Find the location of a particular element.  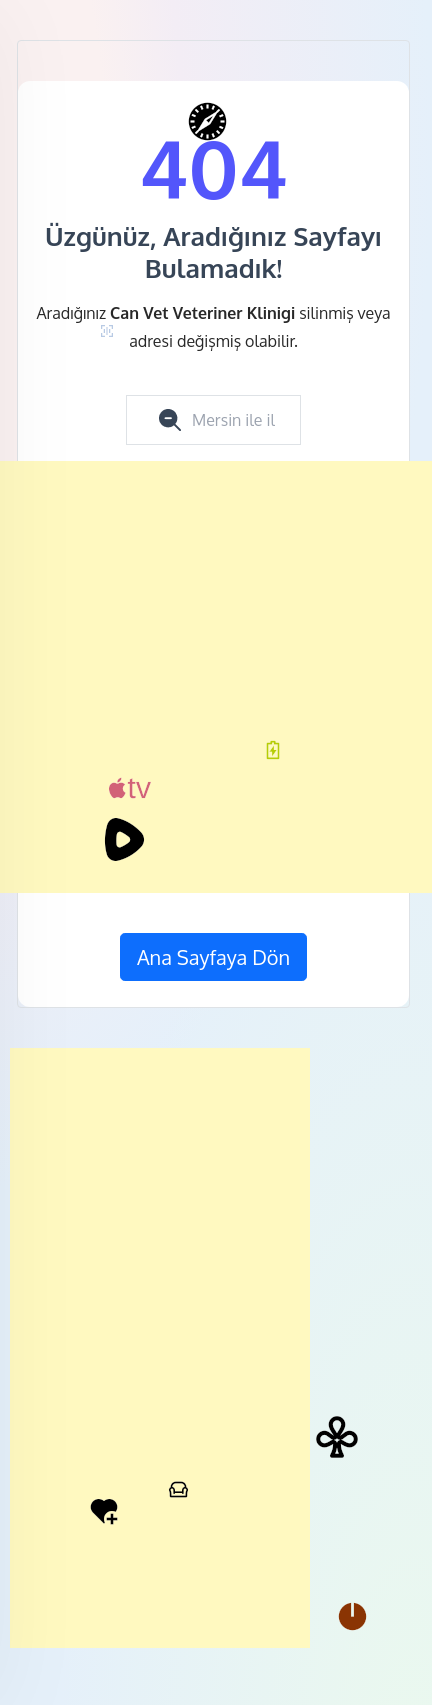

open the Rumble app is located at coordinates (124, 839).